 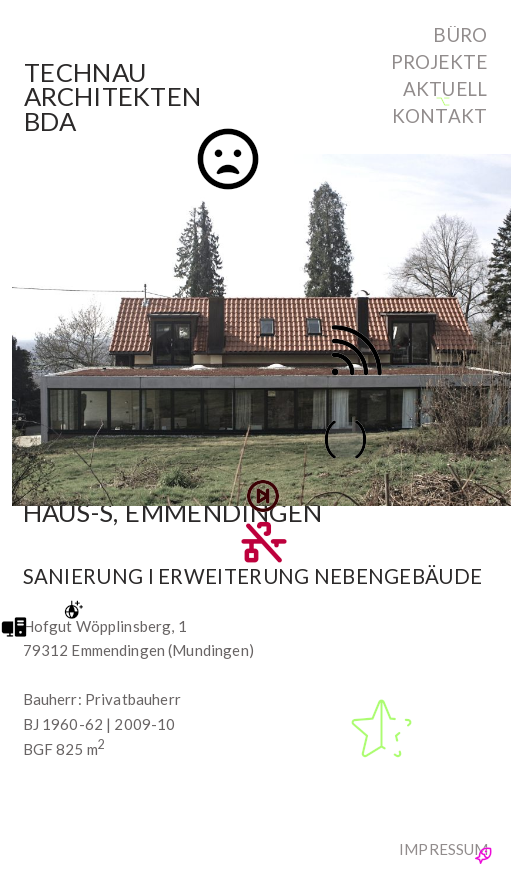 What do you see at coordinates (263, 496) in the screenshot?
I see `skip to the next track or media item` at bounding box center [263, 496].